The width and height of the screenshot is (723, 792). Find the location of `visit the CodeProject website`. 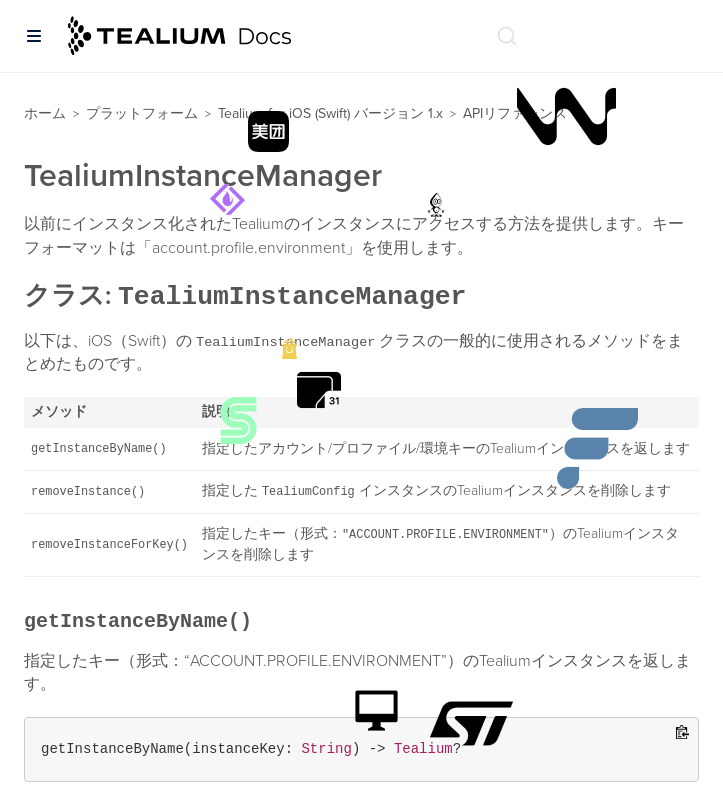

visit the CodeProject website is located at coordinates (436, 205).